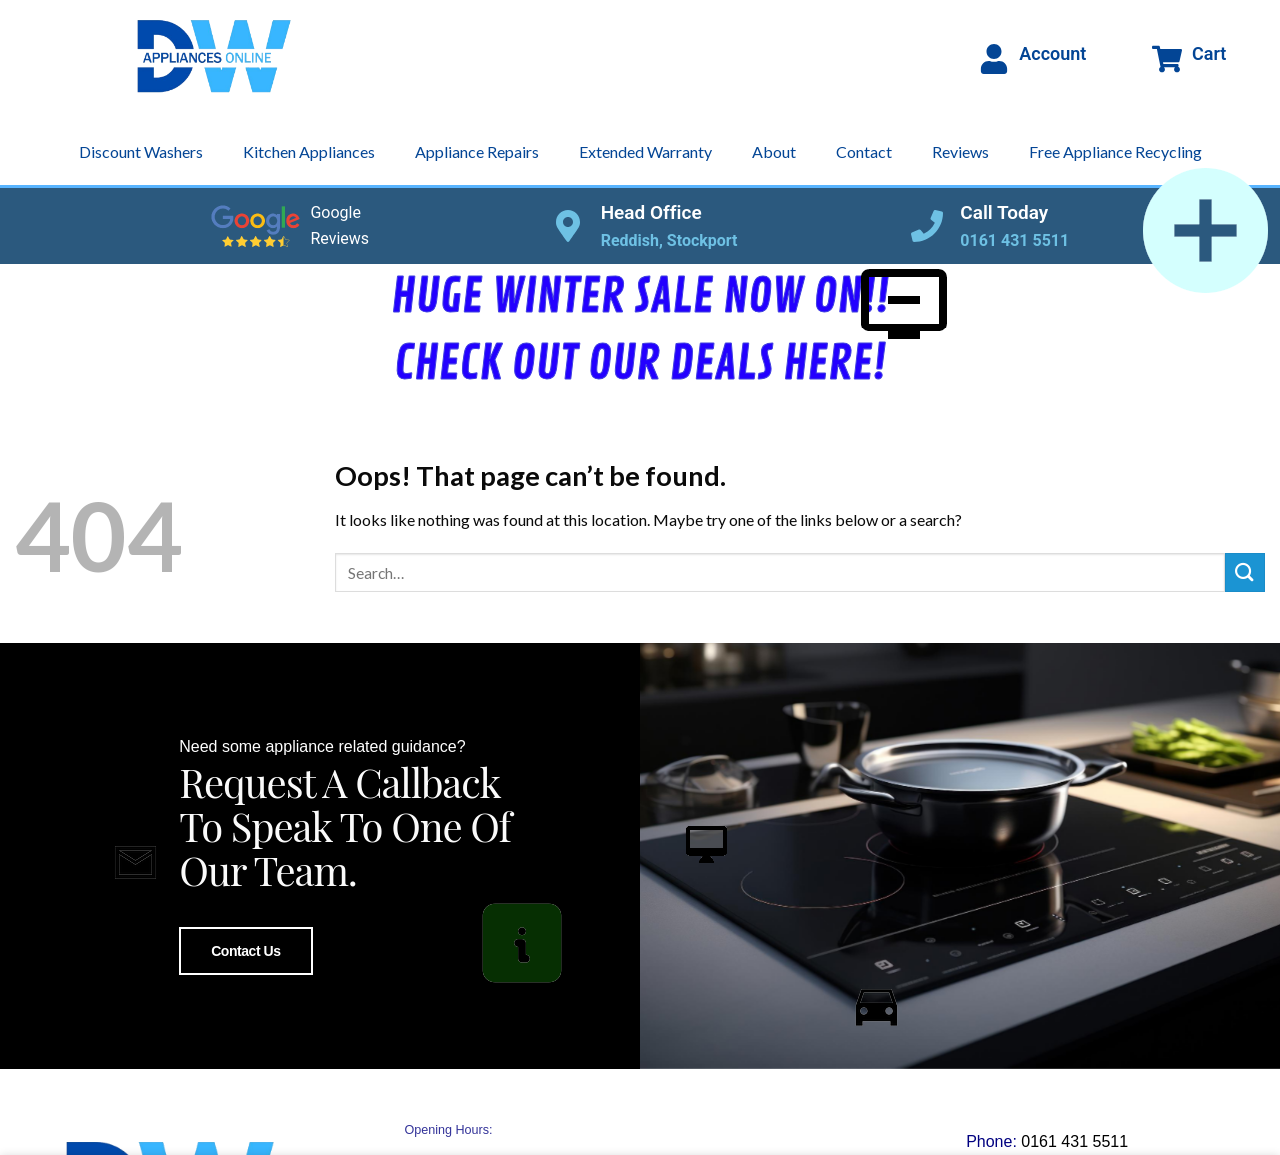 The image size is (1280, 1155). Describe the element at coordinates (876, 1007) in the screenshot. I see `time to leave notification for upcoming trip` at that location.